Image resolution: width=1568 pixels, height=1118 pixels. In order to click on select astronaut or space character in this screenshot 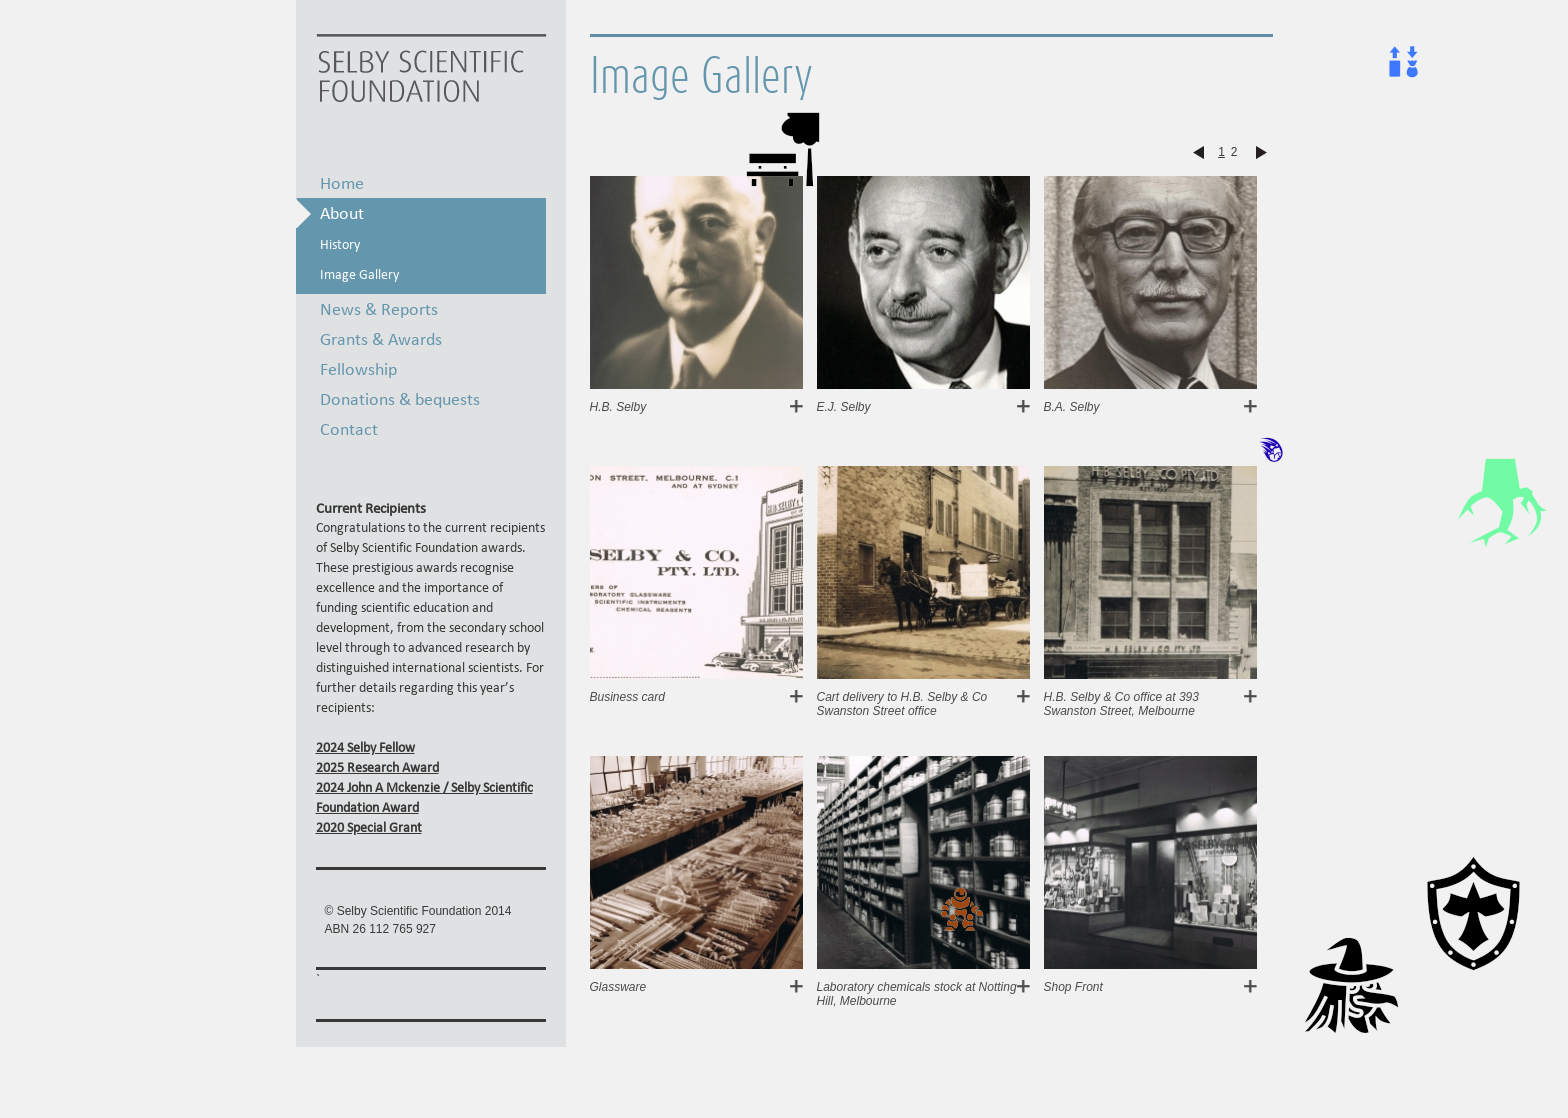, I will do `click(961, 909)`.